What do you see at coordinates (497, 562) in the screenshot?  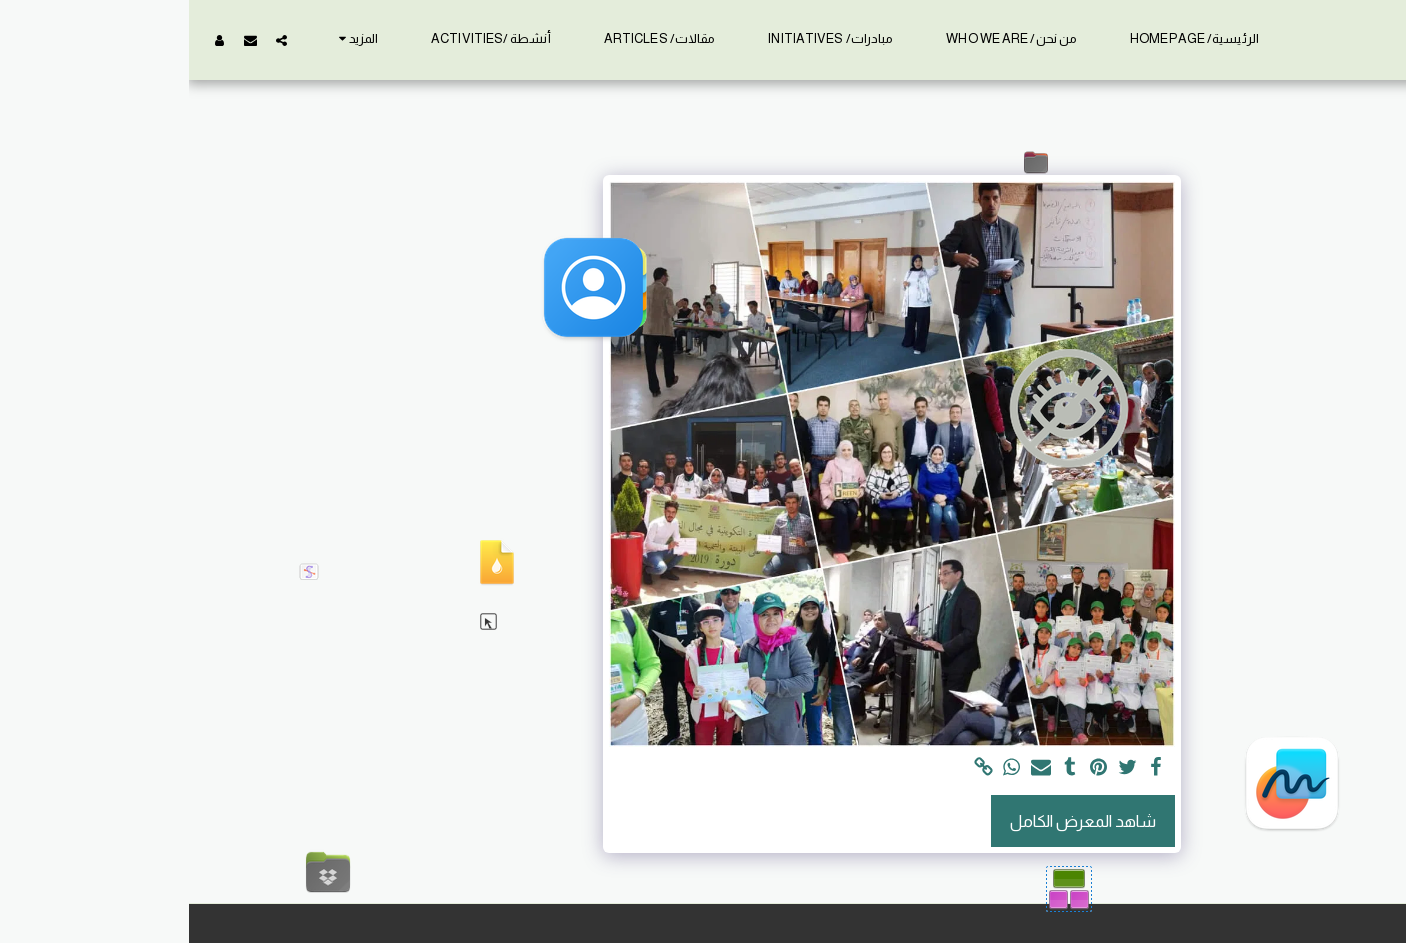 I see `an ICC color profile file` at bounding box center [497, 562].